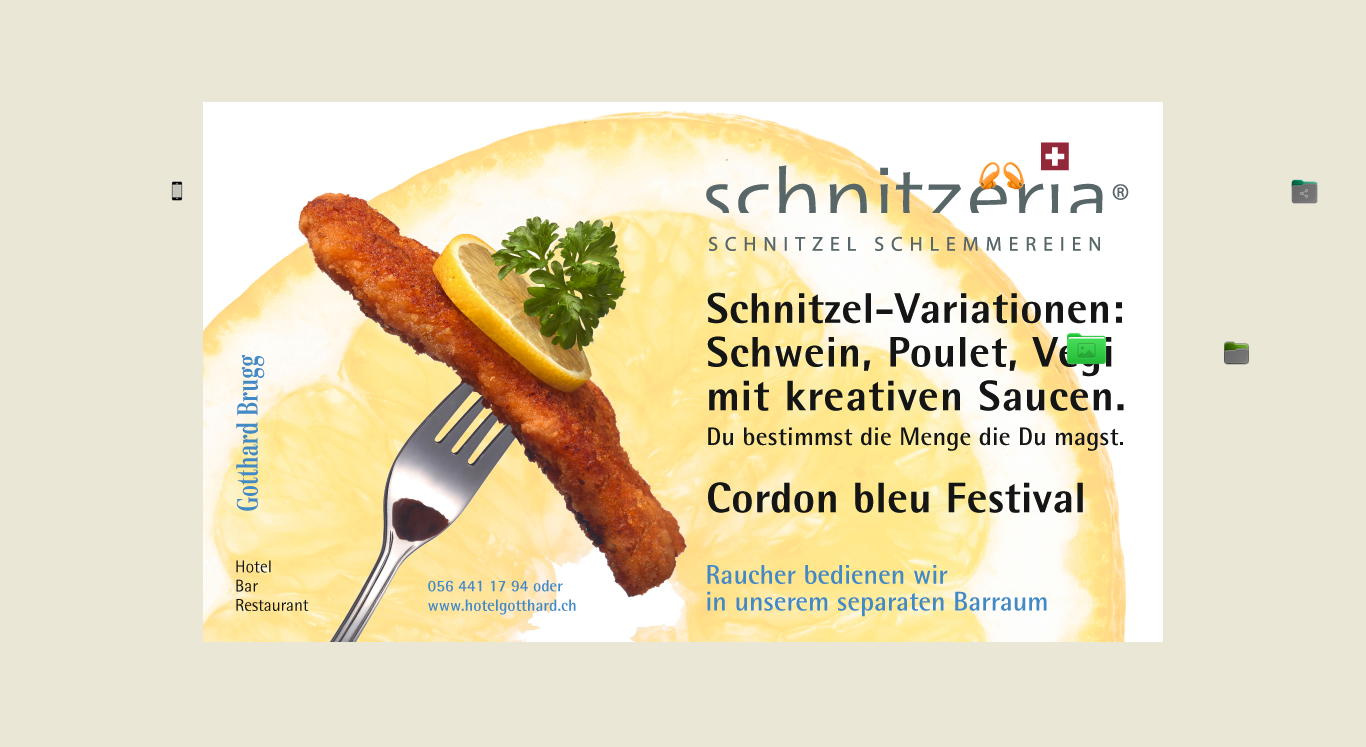  I want to click on connect wireless earbuds via bluetooth, so click(1001, 177).